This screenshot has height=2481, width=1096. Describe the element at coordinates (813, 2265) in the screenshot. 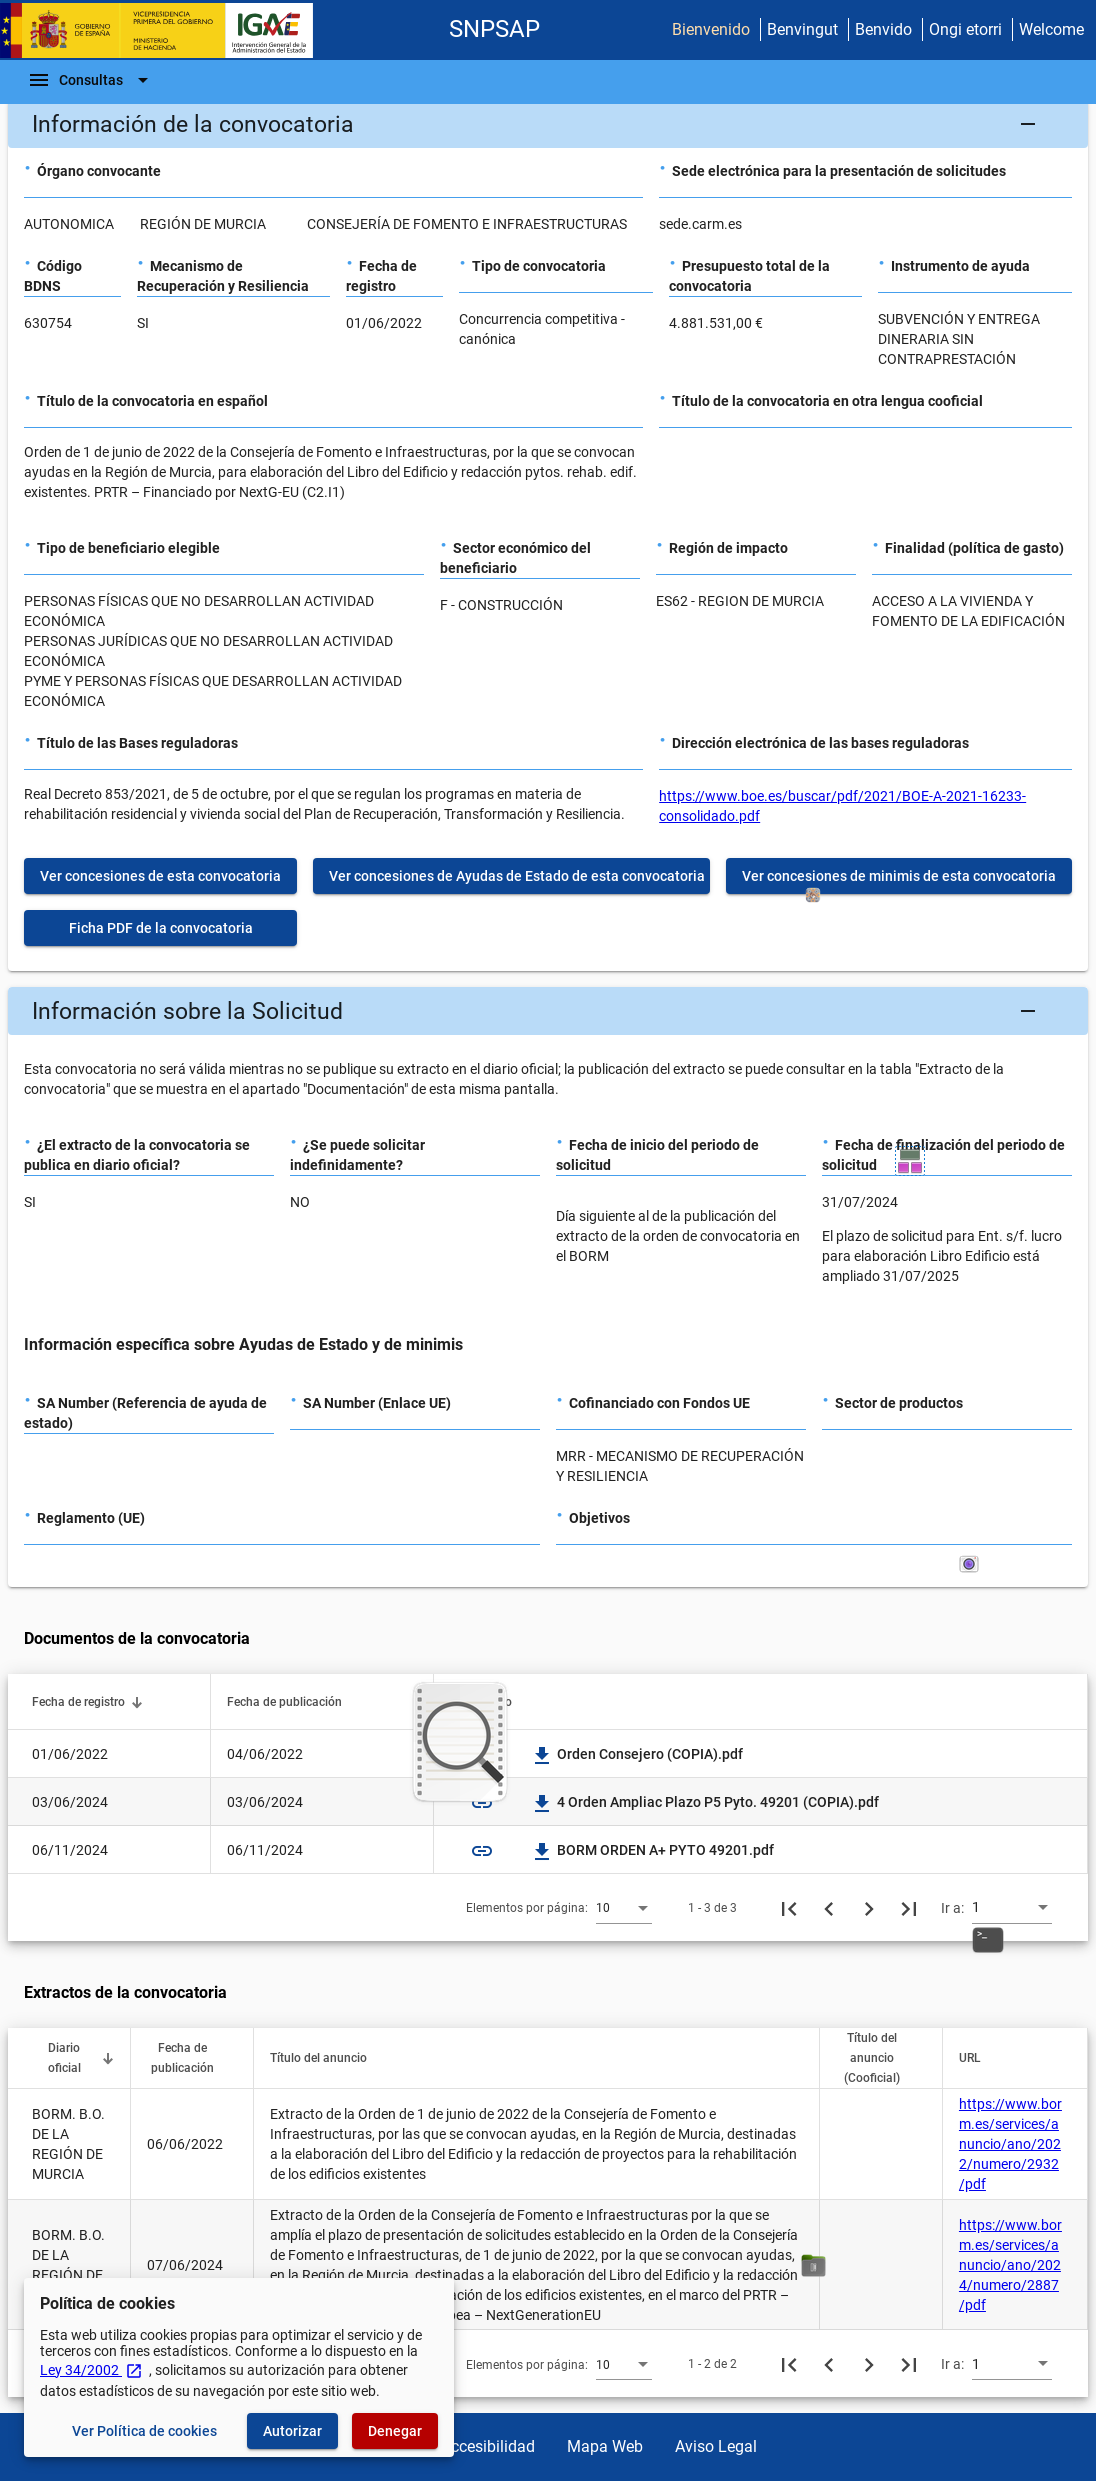

I see `access your templates folder` at that location.